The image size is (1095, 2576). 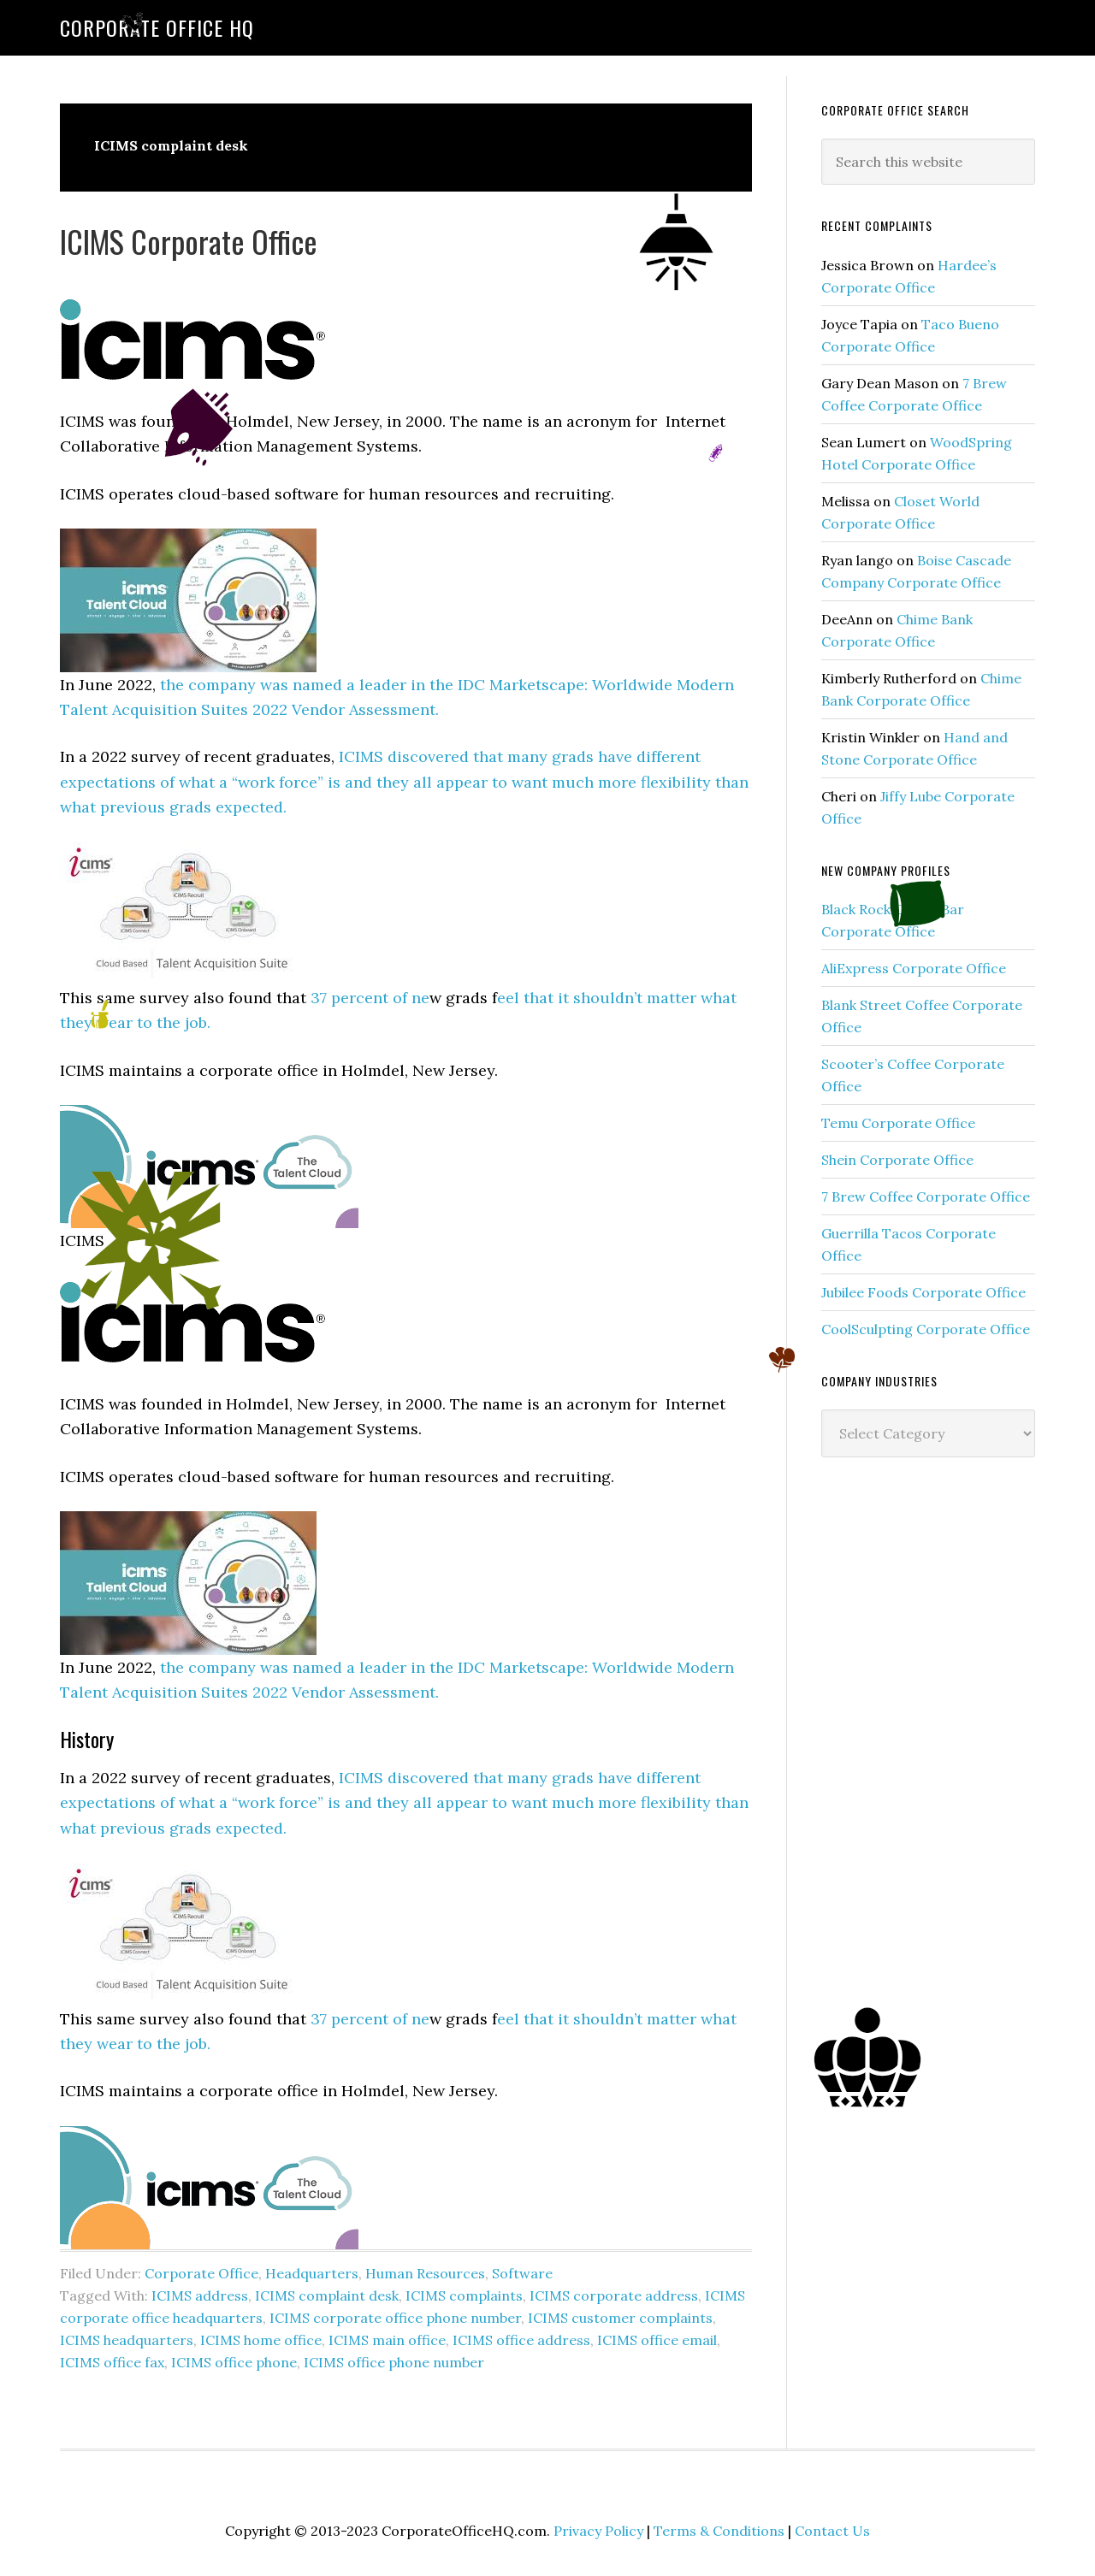 What do you see at coordinates (676, 241) in the screenshot?
I see `toggle ceiling light on/off` at bounding box center [676, 241].